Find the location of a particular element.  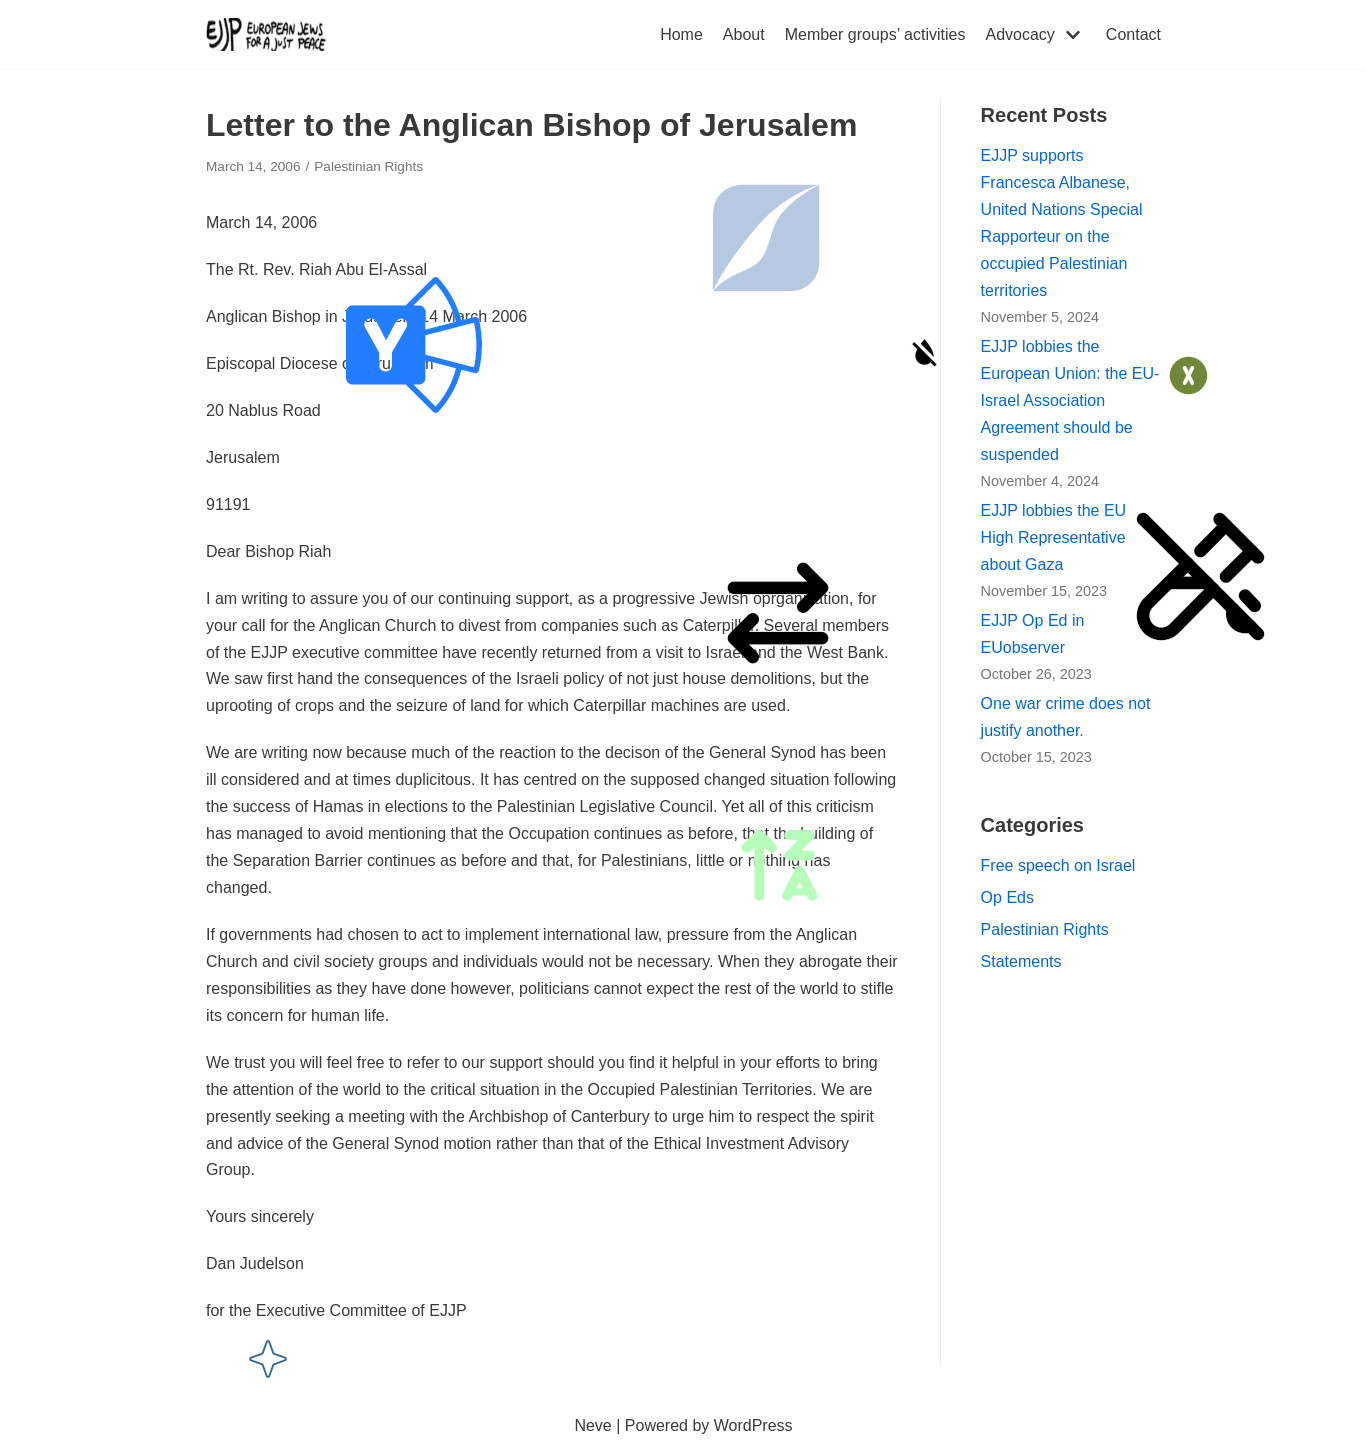

reset or clear color formatting is located at coordinates (924, 352).